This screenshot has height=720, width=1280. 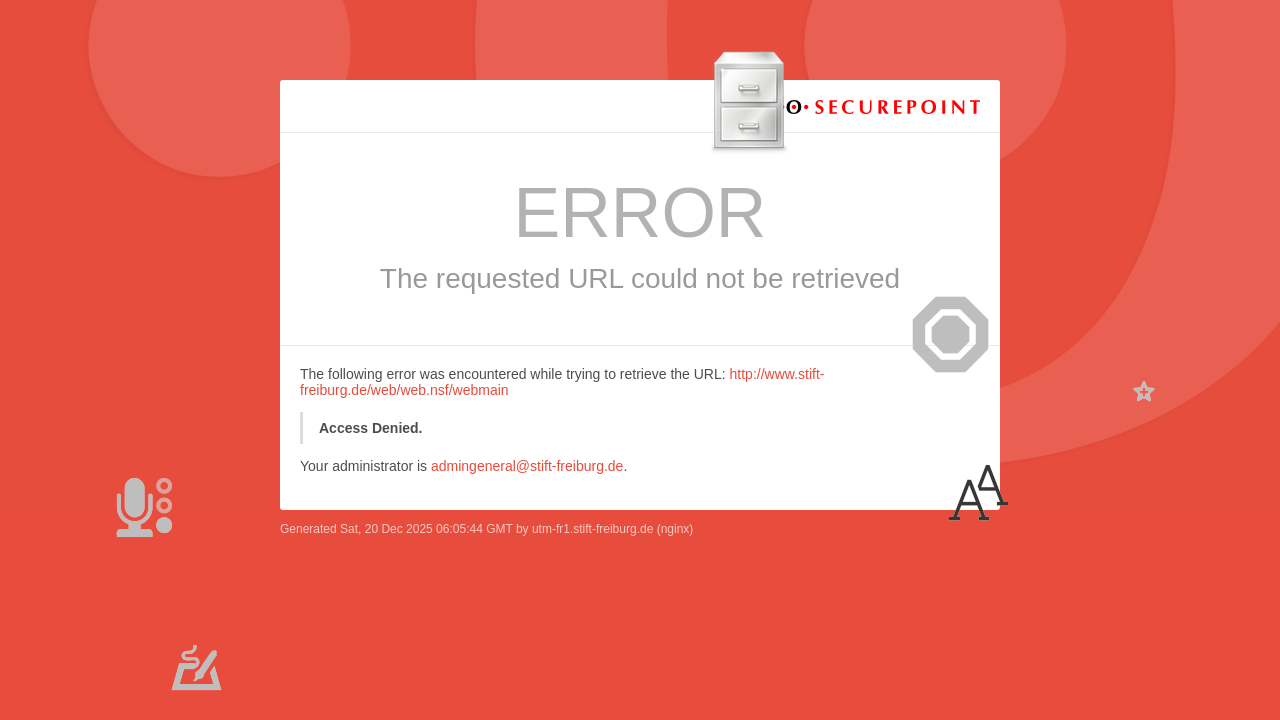 What do you see at coordinates (749, 103) in the screenshot?
I see `open the file manager application` at bounding box center [749, 103].